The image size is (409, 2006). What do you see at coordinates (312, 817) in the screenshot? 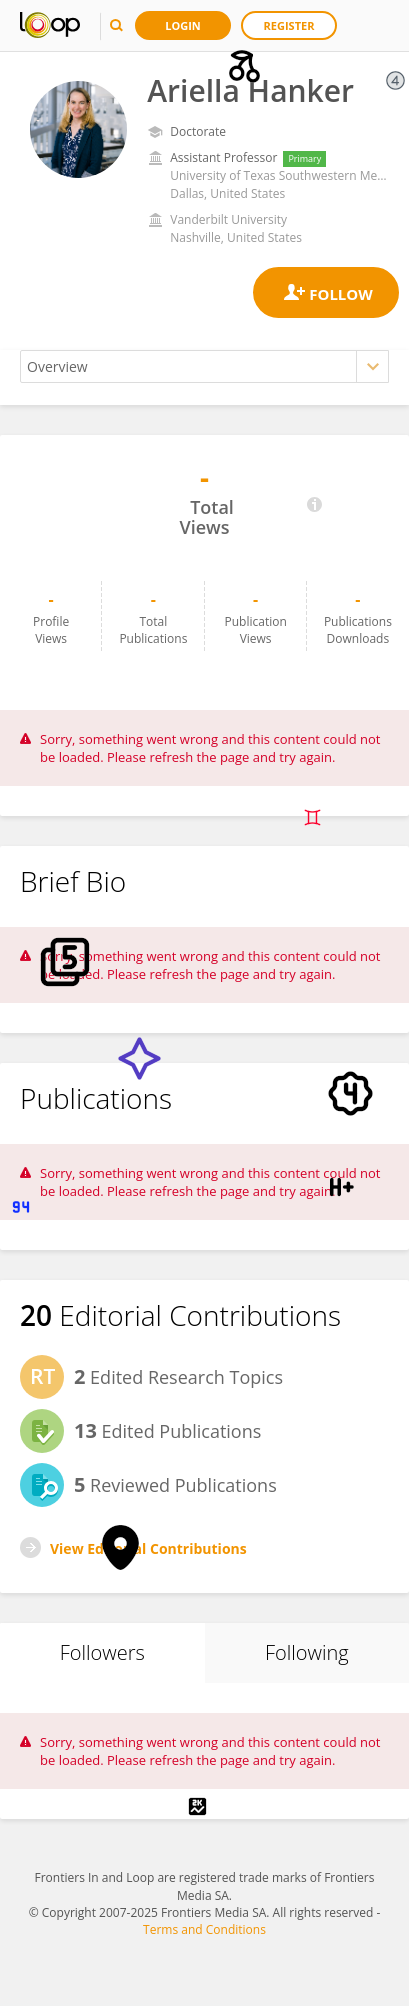
I see `gemini zodiac sign symbol` at bounding box center [312, 817].